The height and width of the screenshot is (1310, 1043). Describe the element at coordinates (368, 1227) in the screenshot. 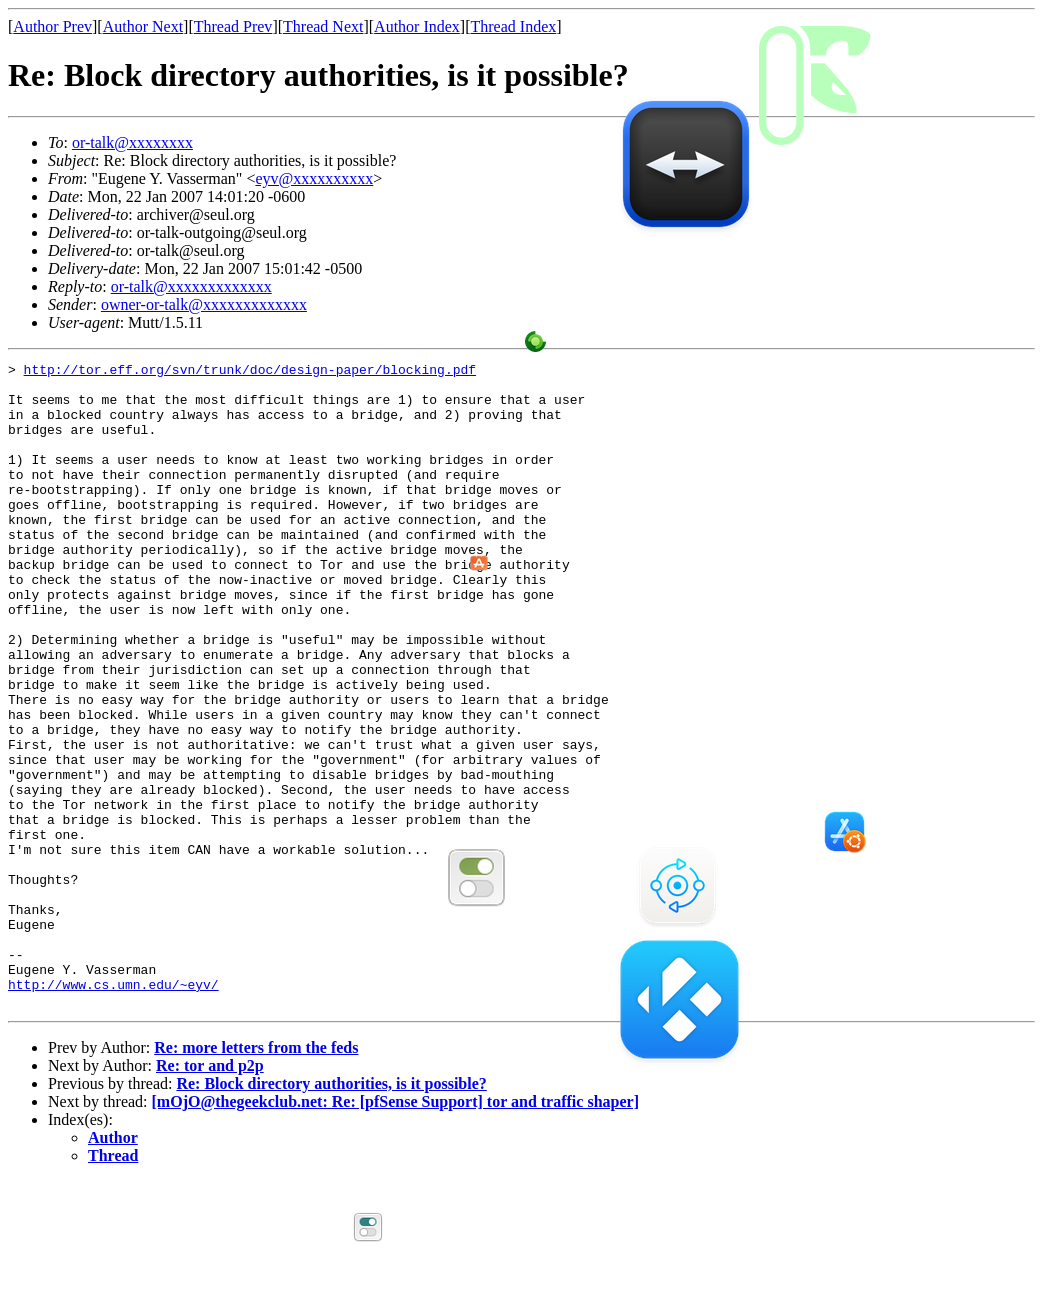

I see `open gnome tweaks settings` at that location.